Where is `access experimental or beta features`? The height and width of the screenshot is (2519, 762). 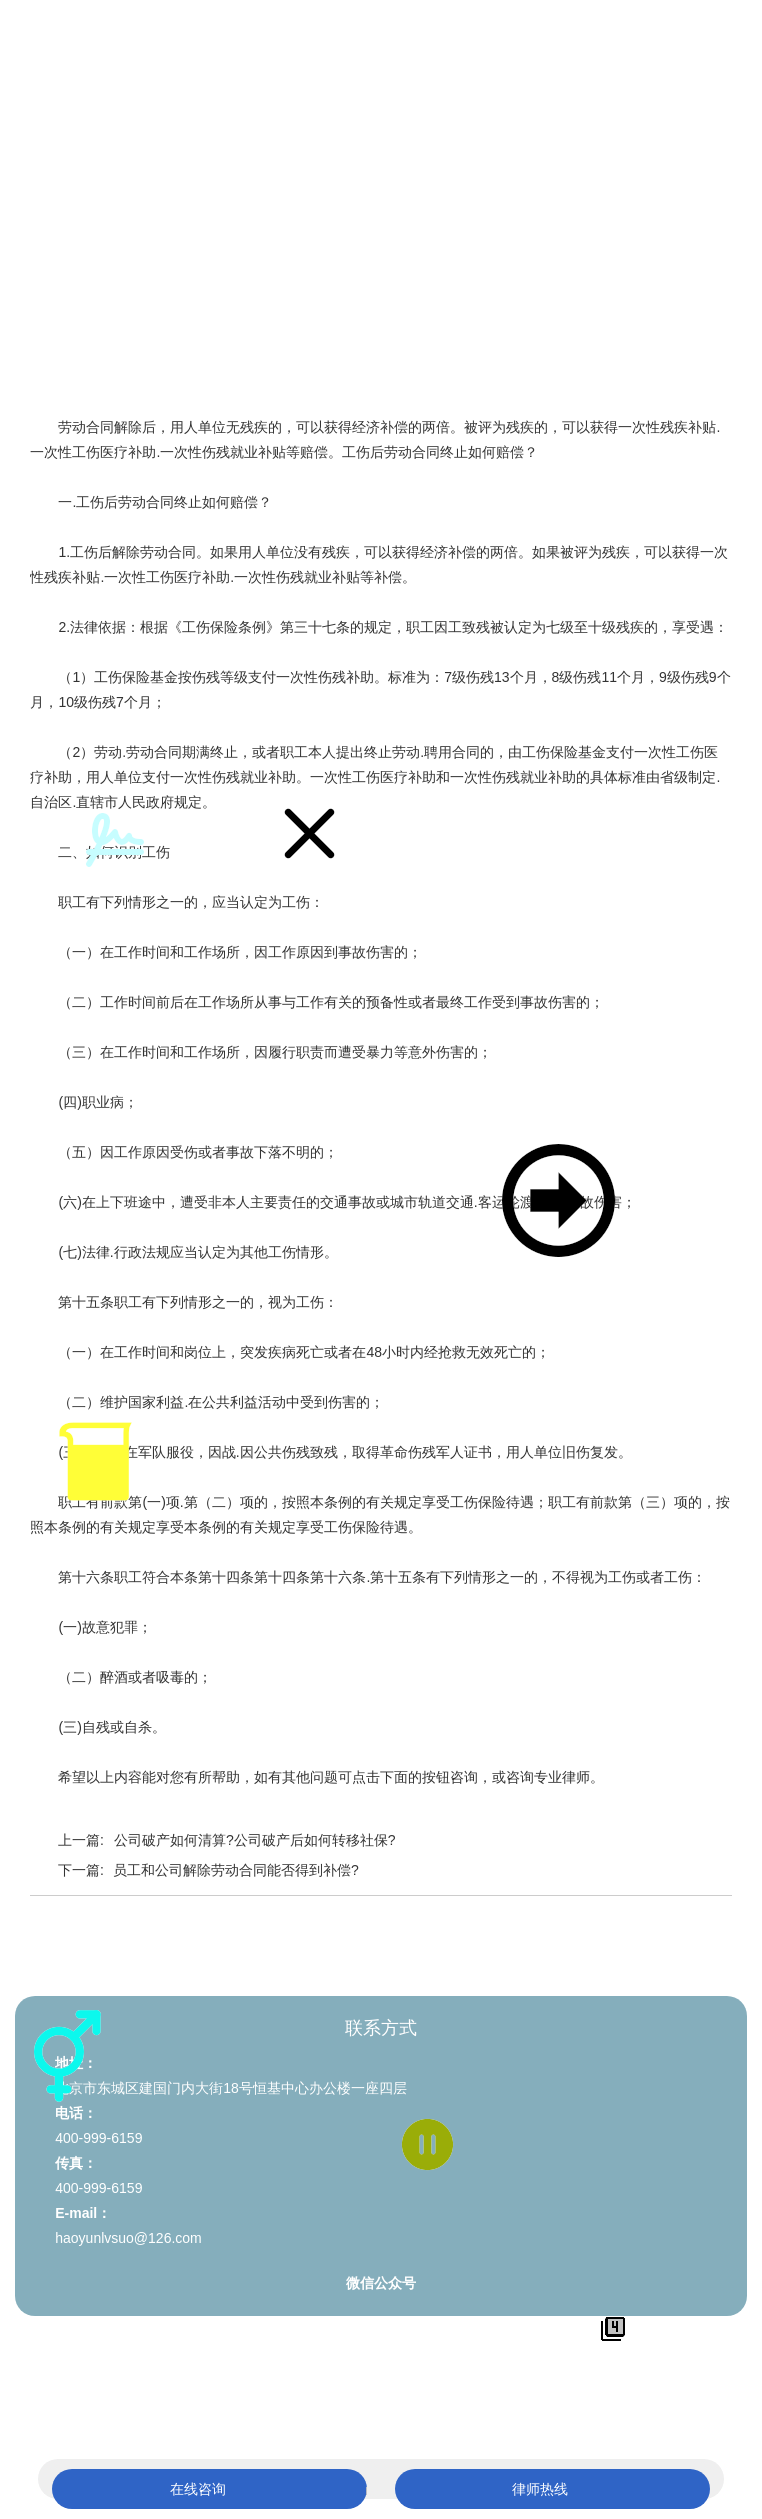
access experimental or beta features is located at coordinates (95, 1461).